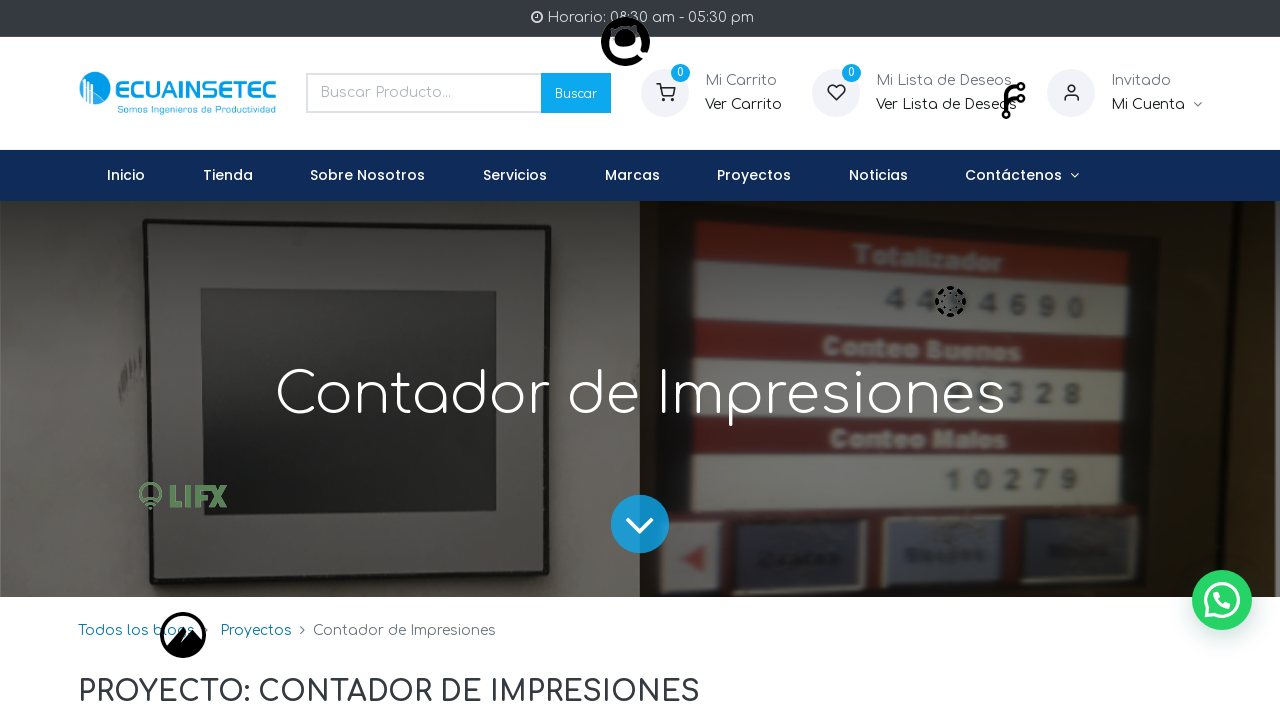  I want to click on open forgejo git repository, so click(1013, 100).